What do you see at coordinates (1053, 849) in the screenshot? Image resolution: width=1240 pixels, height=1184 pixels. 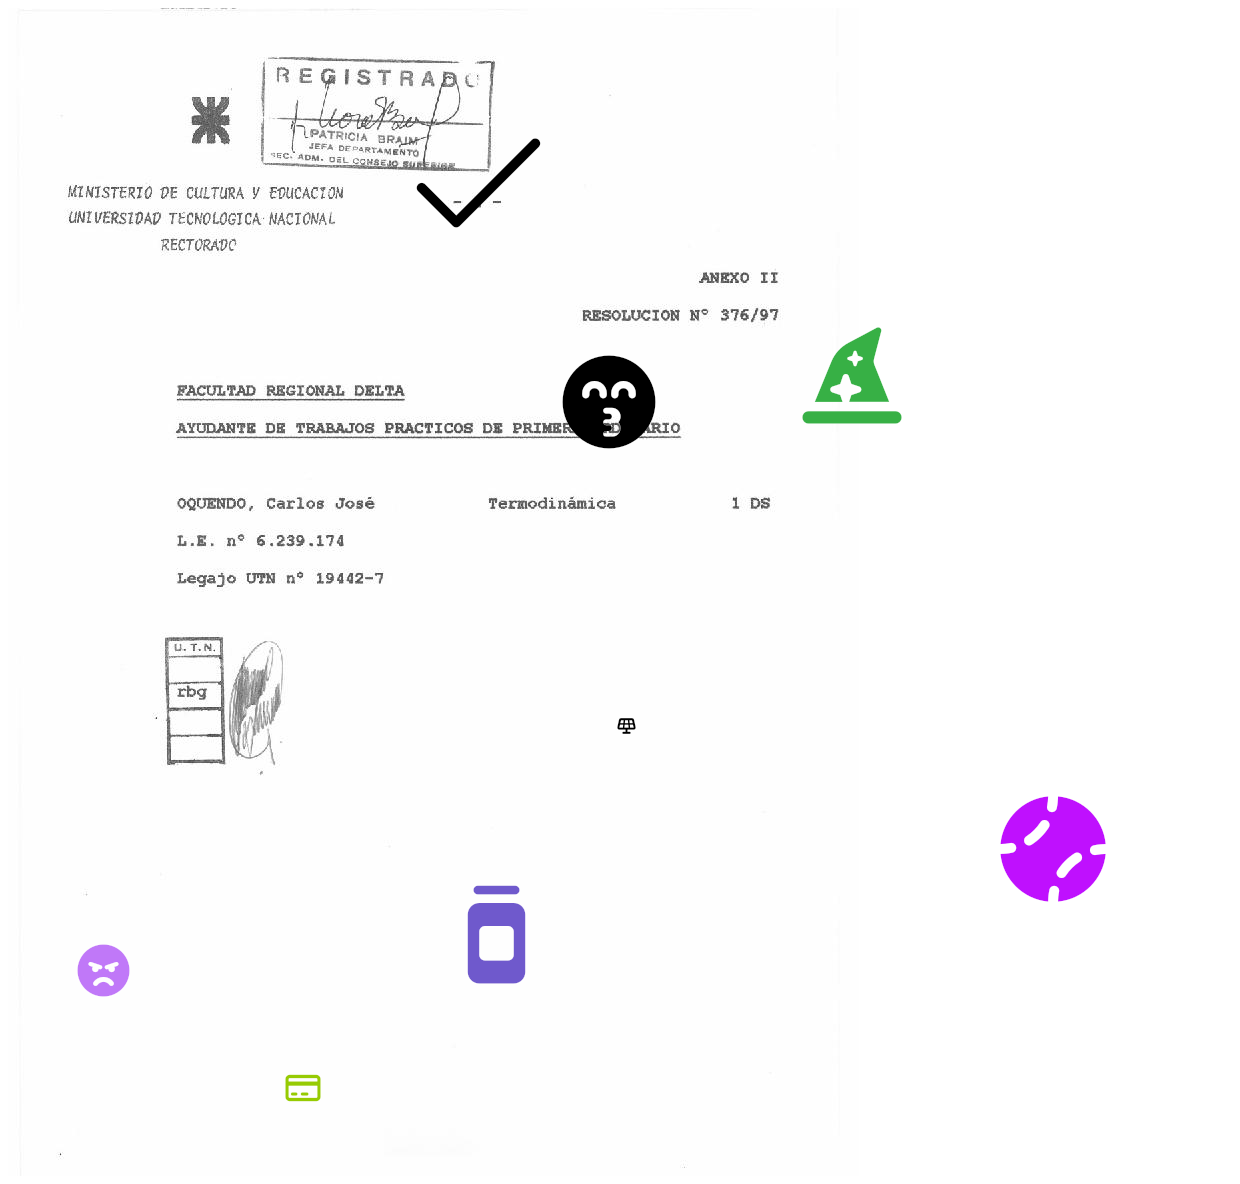 I see `view baseball or sports content` at bounding box center [1053, 849].